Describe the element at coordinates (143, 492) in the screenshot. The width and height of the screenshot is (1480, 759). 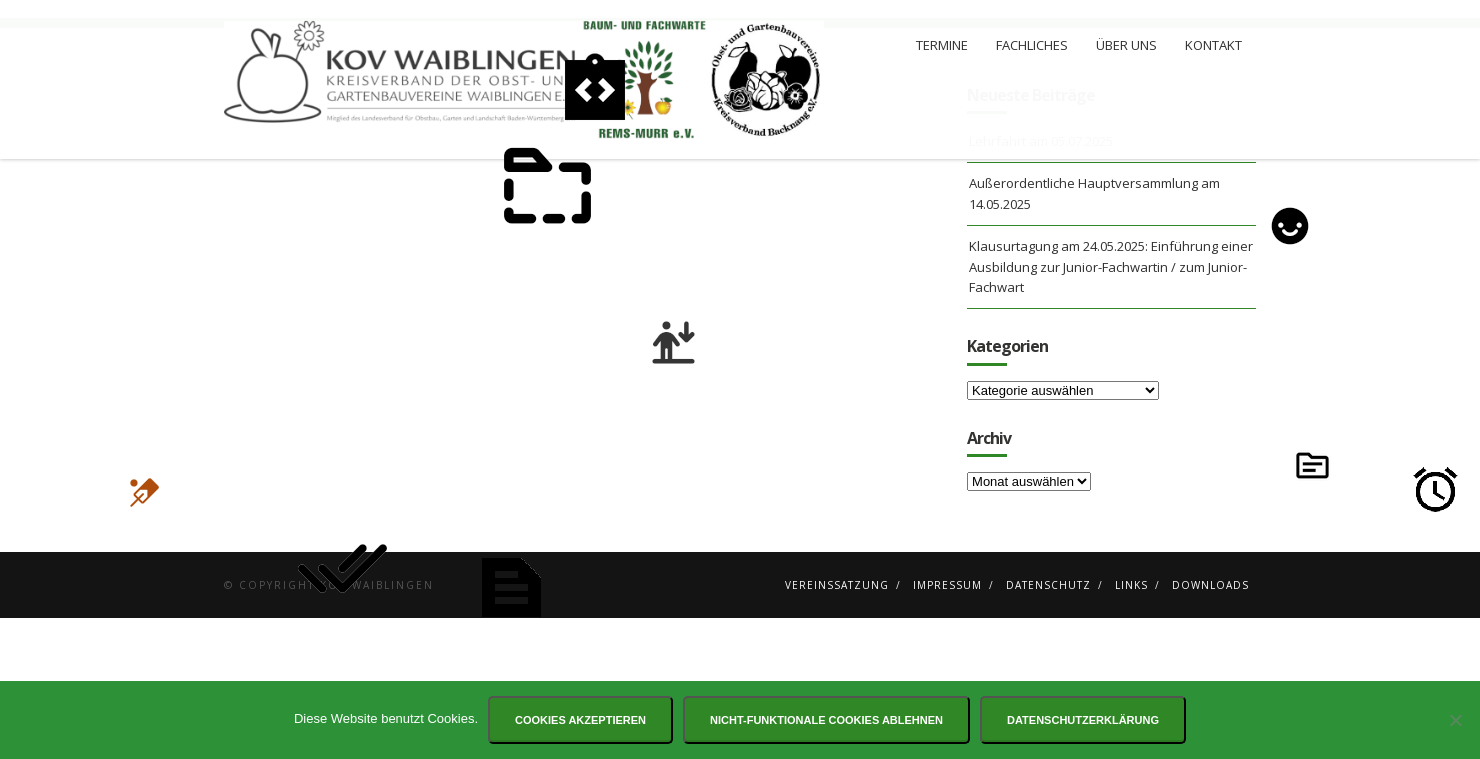
I see `access cricket sports scores or content` at that location.